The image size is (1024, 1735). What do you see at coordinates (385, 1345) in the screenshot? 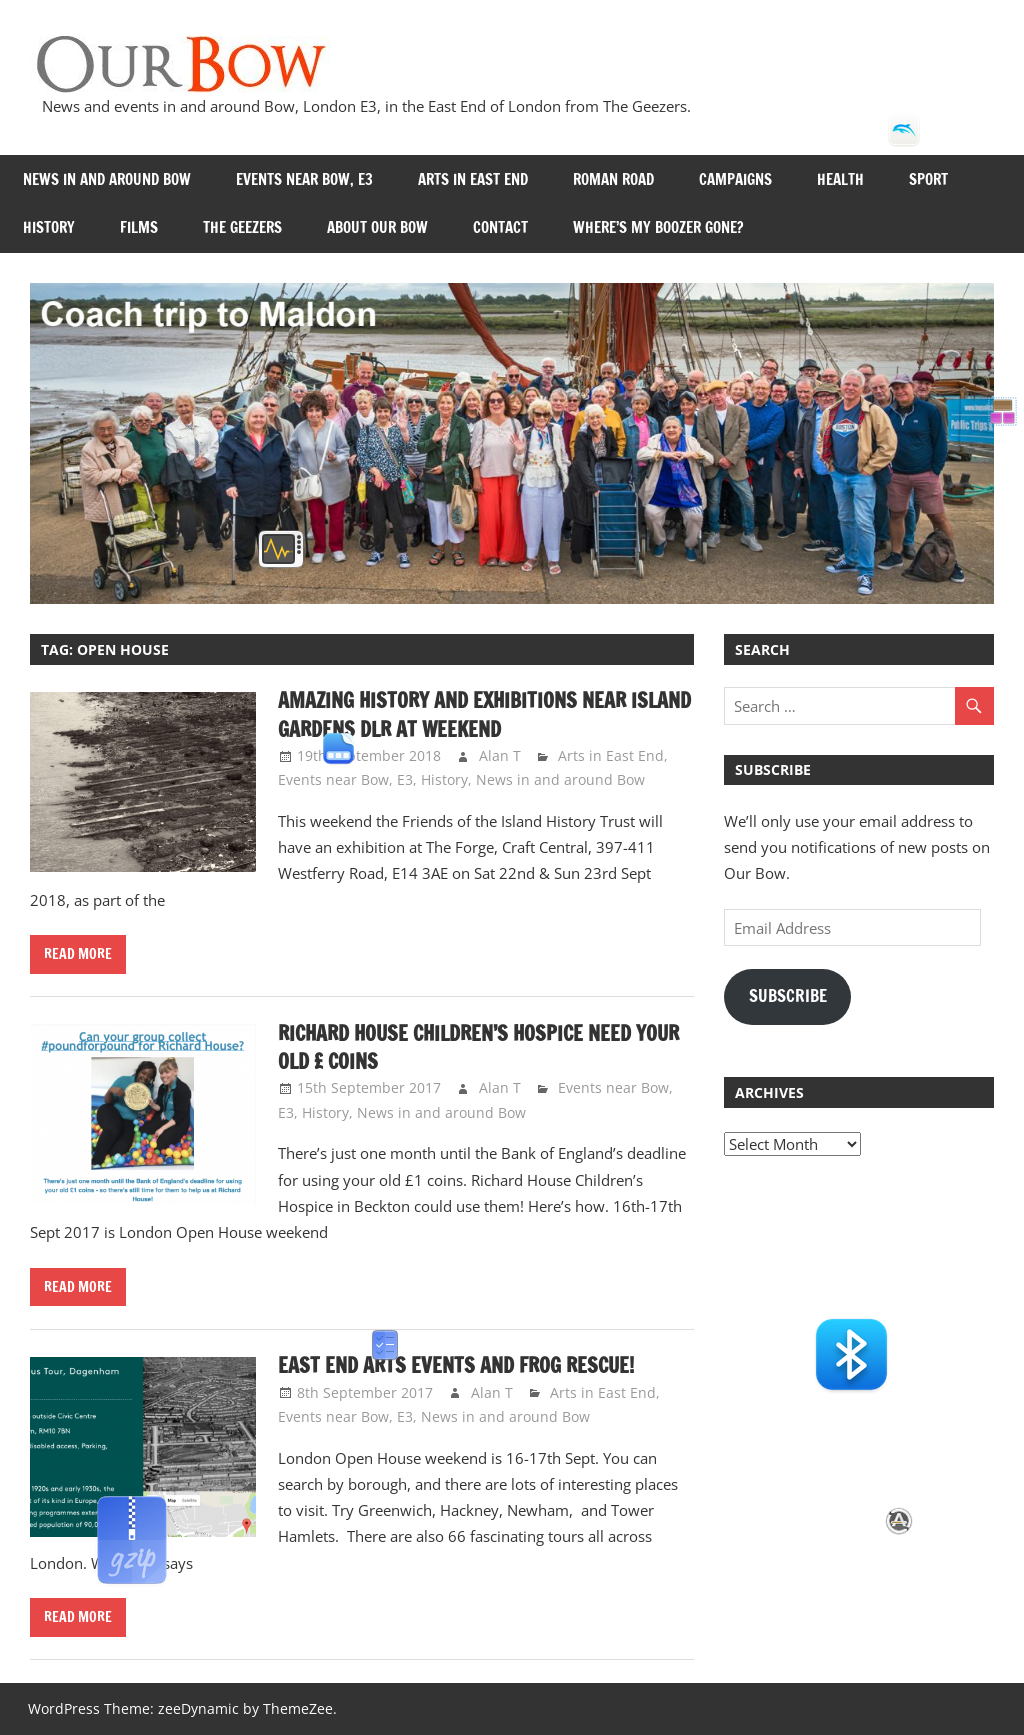
I see `open the to-do list app` at bounding box center [385, 1345].